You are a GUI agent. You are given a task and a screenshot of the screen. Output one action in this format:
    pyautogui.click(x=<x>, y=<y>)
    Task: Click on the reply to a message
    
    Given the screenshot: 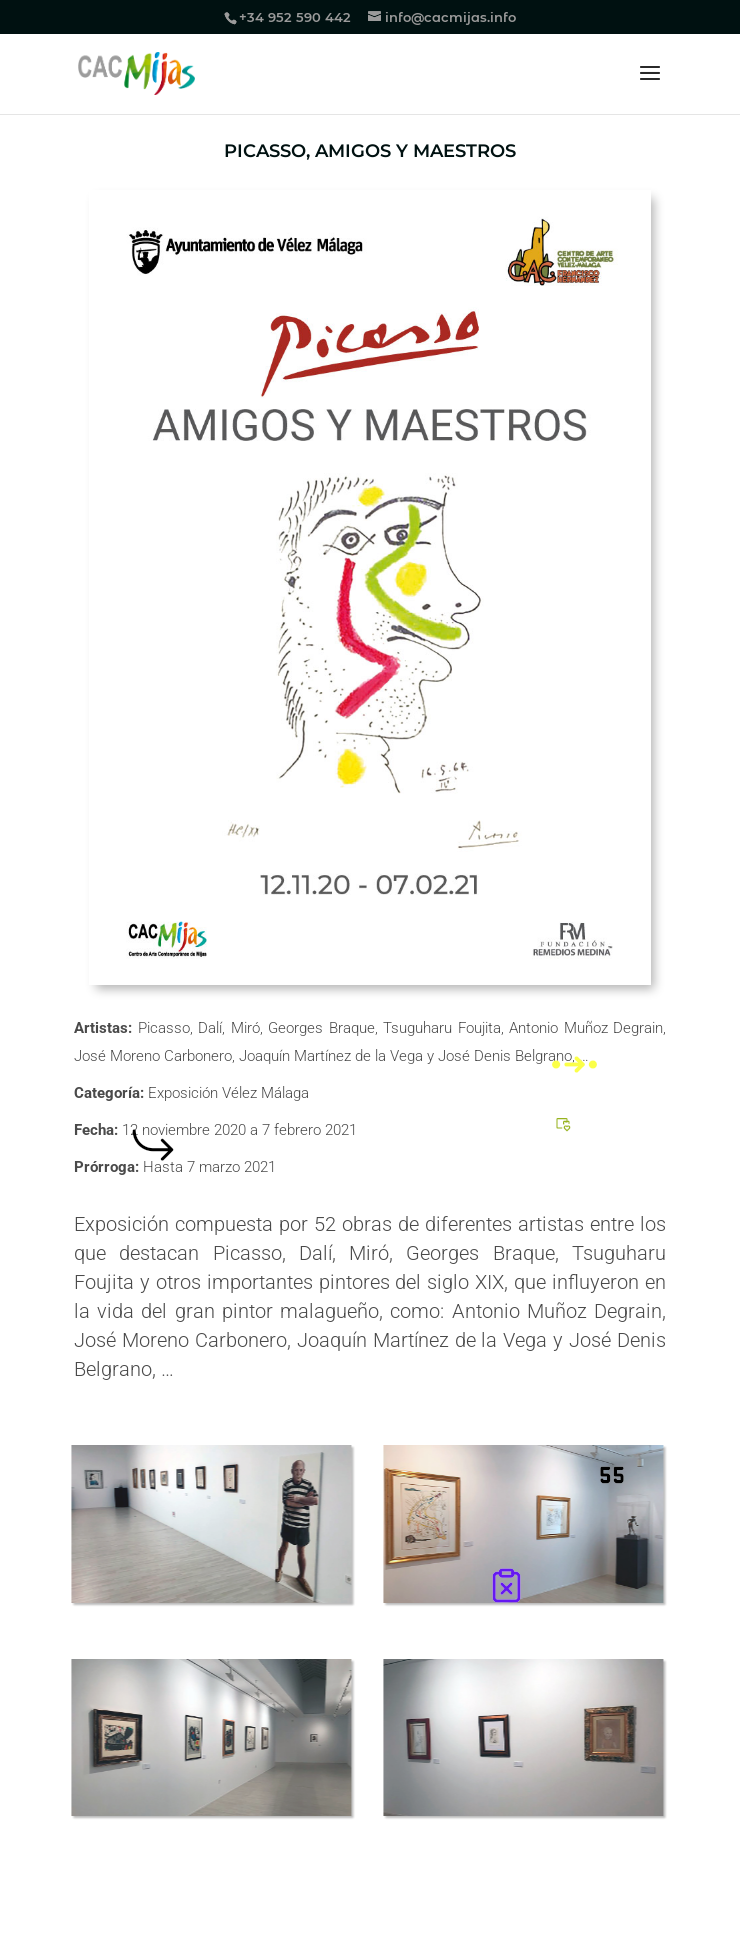 What is the action you would take?
    pyautogui.click(x=153, y=1145)
    